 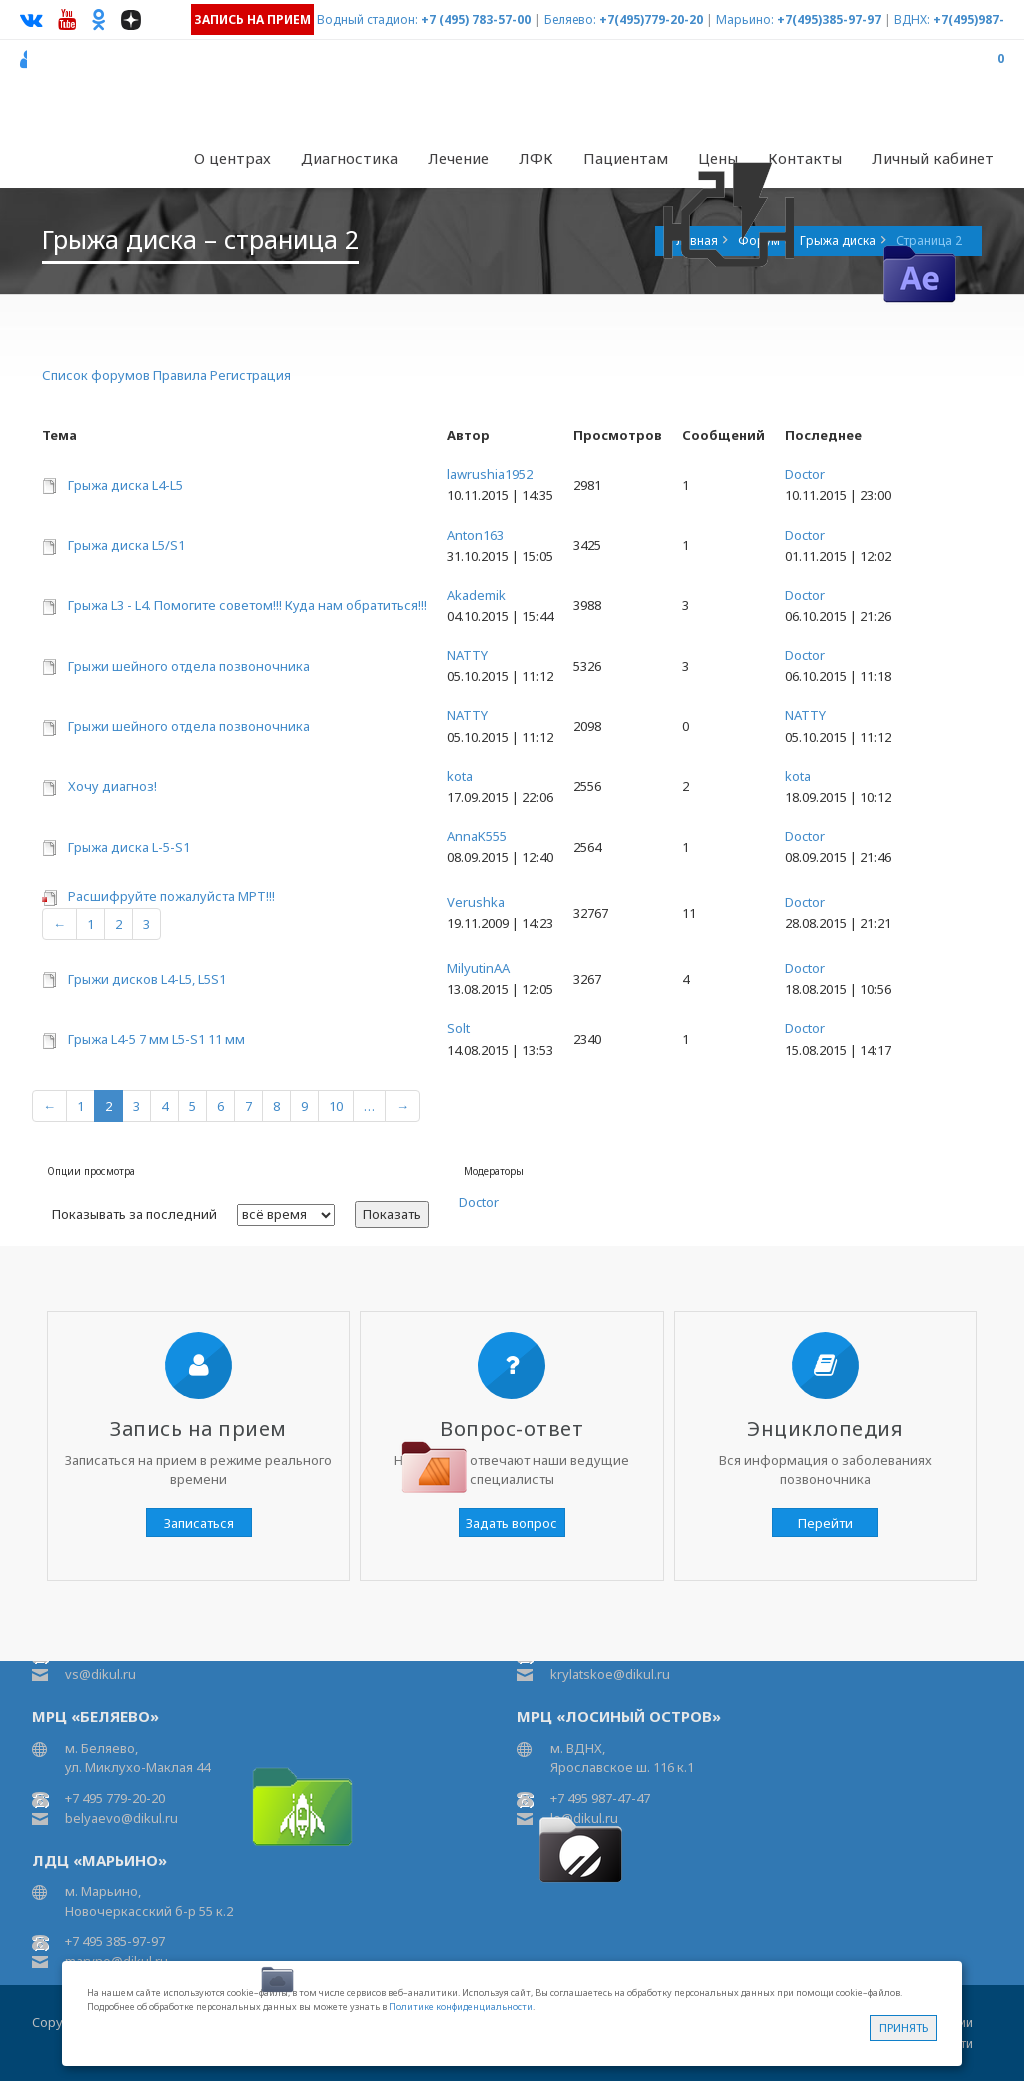 I want to click on folder containing PlanetScale database files, so click(x=580, y=1852).